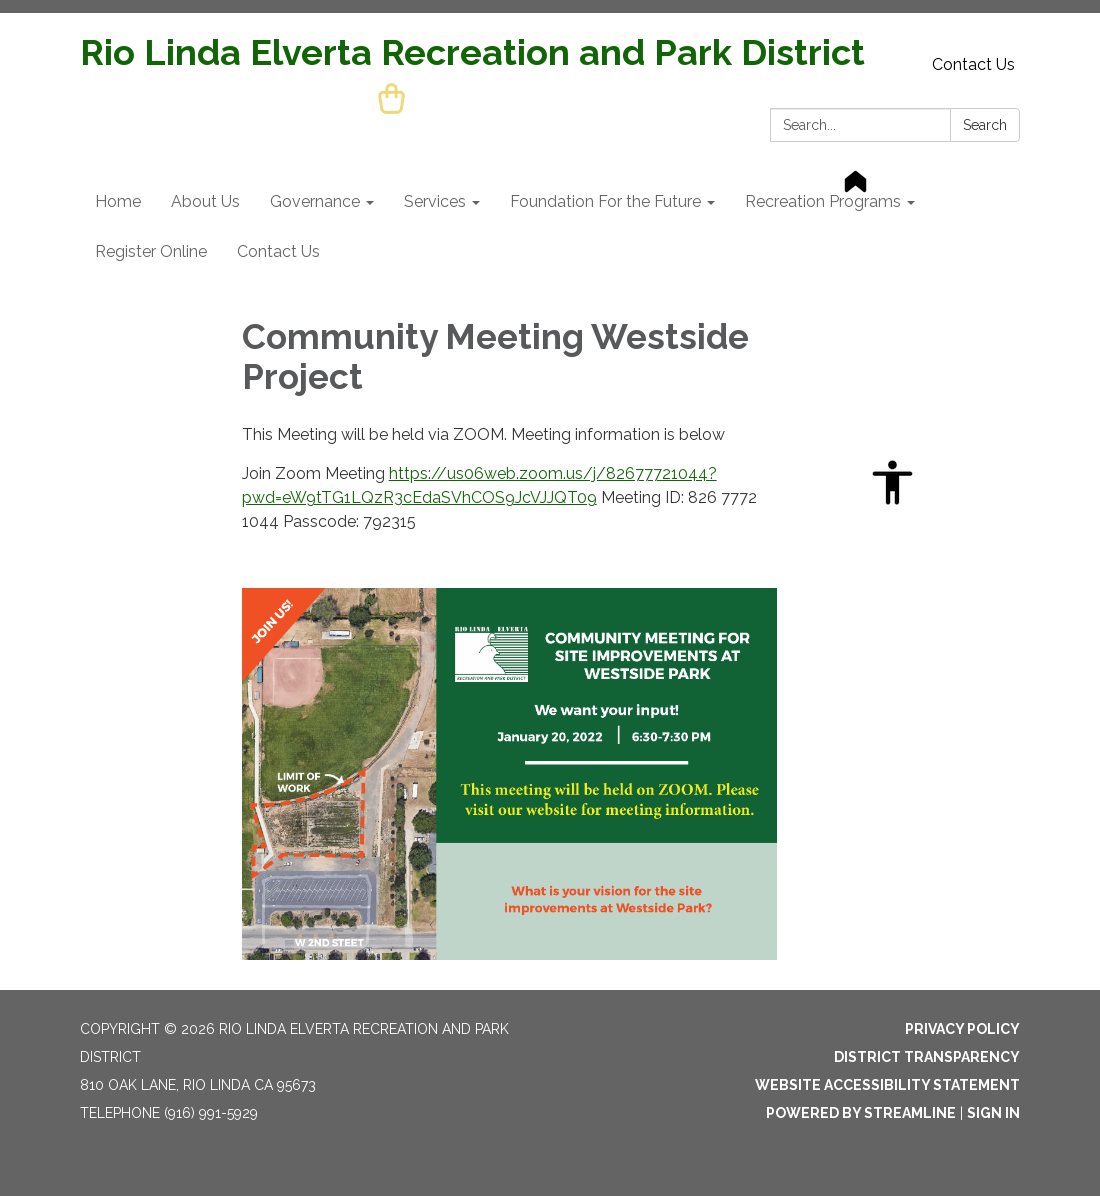 The image size is (1100, 1196). Describe the element at coordinates (892, 482) in the screenshot. I see `access accessibility settings` at that location.